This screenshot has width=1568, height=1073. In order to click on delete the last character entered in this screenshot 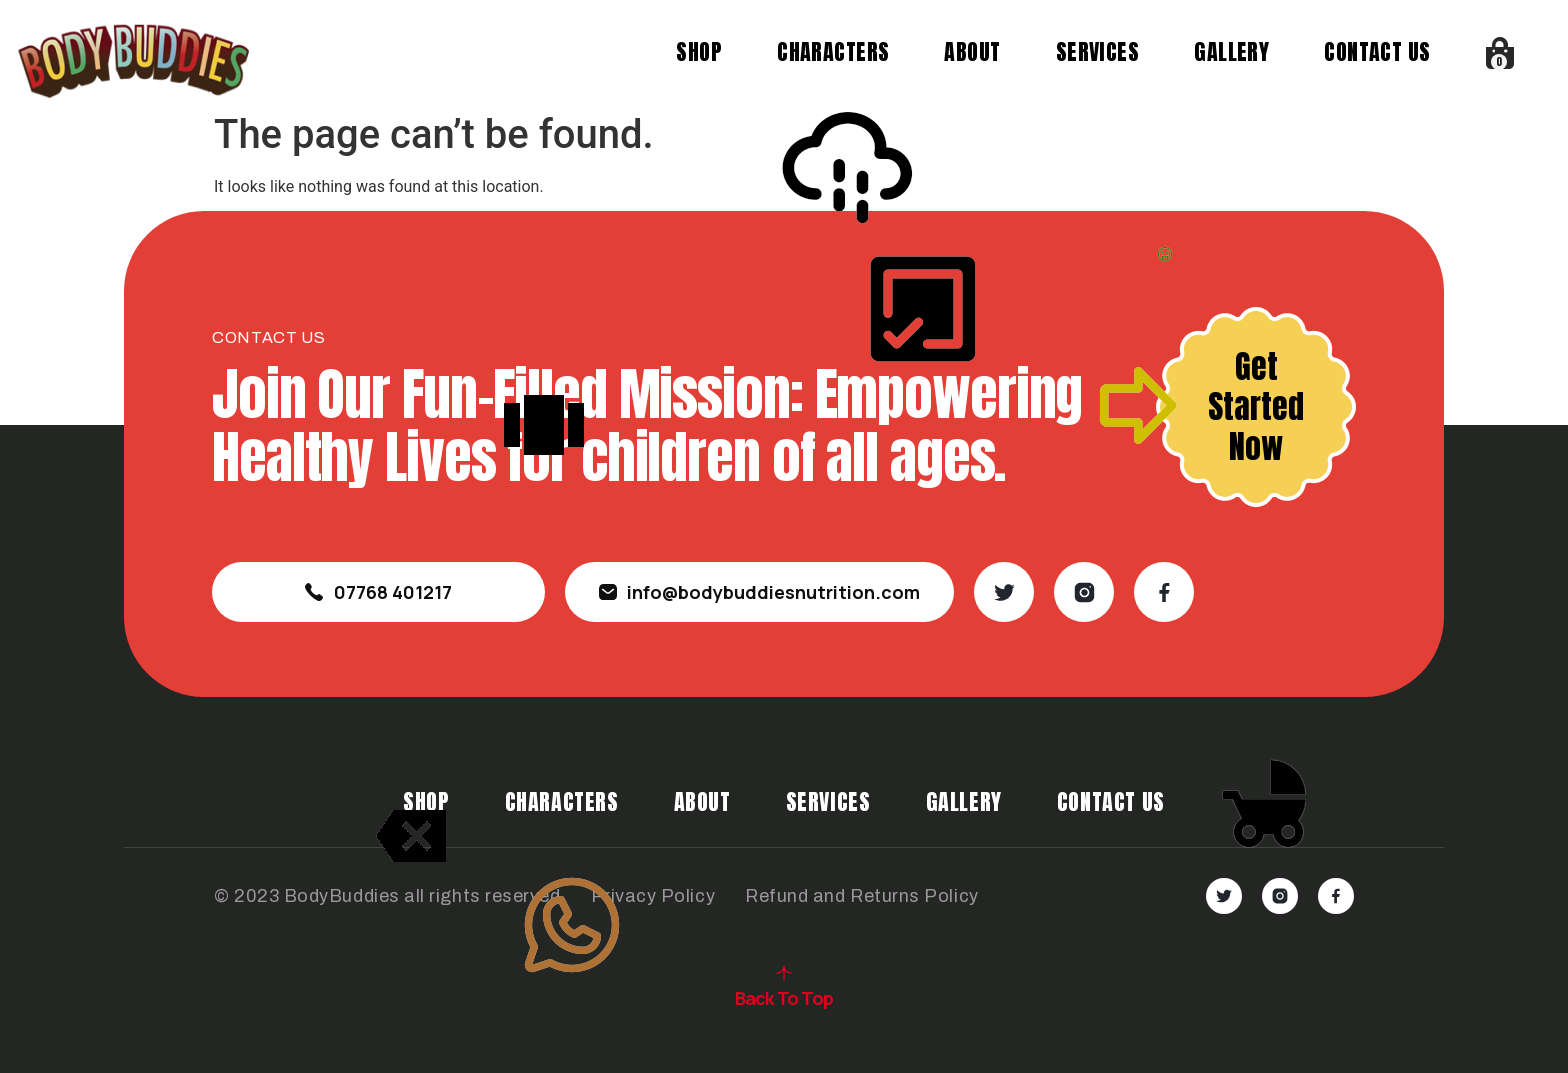, I will do `click(411, 836)`.